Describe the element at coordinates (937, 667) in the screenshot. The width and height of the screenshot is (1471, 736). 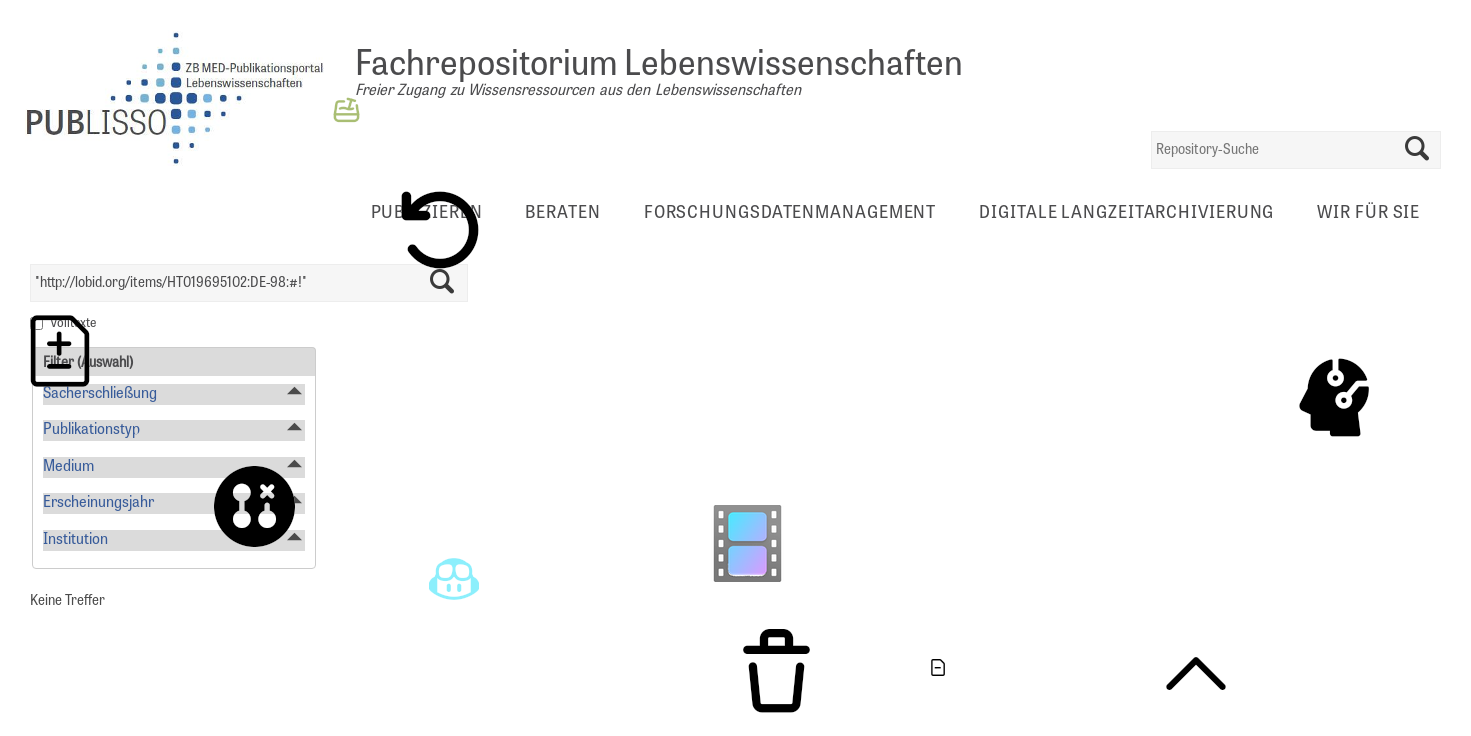
I see `indicates a file has been removed or deleted` at that location.